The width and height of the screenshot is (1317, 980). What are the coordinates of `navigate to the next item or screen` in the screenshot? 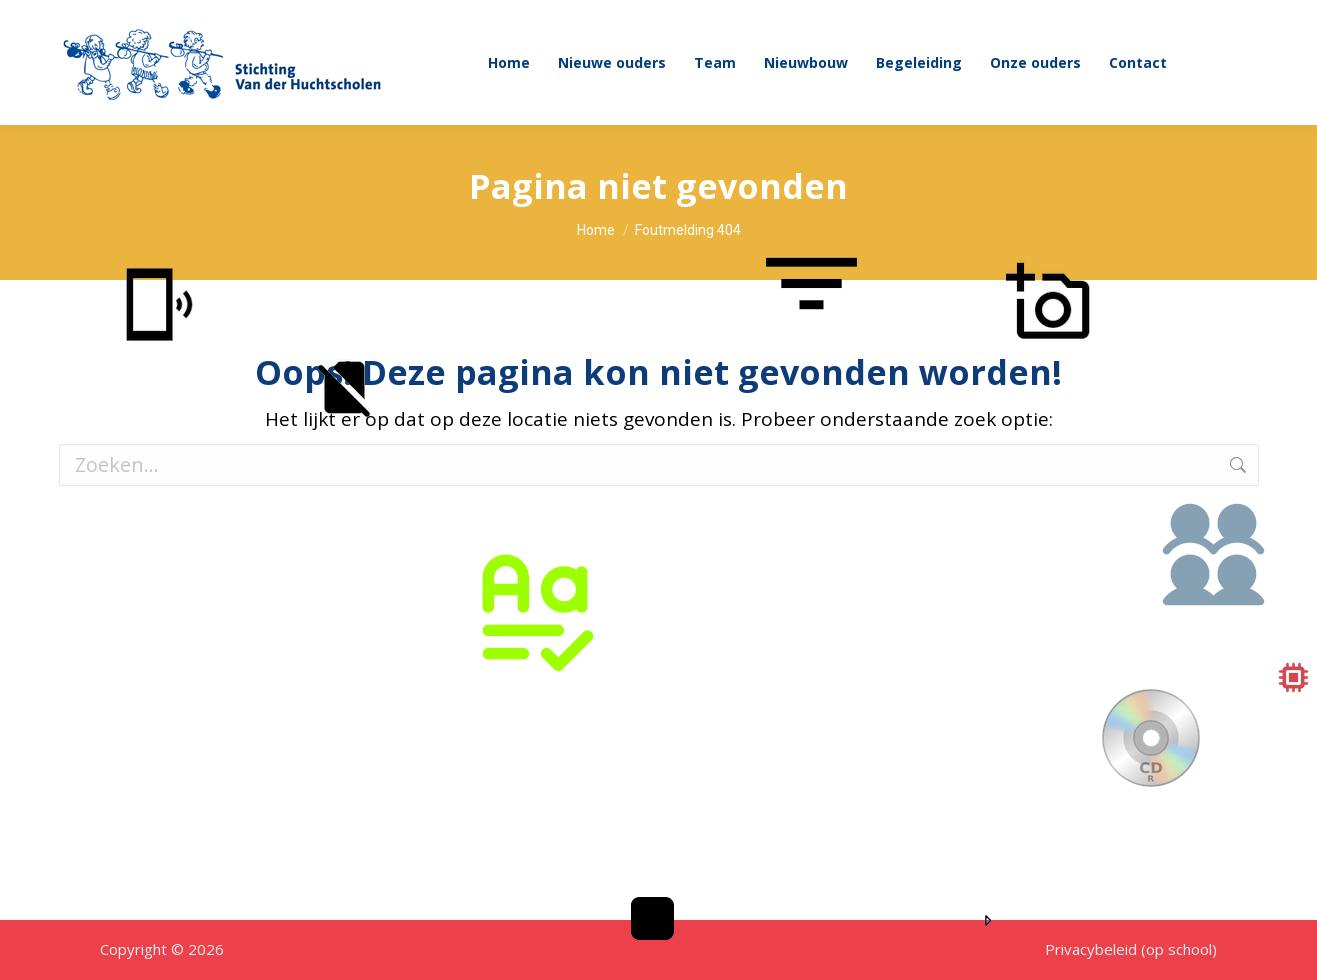 It's located at (987, 920).